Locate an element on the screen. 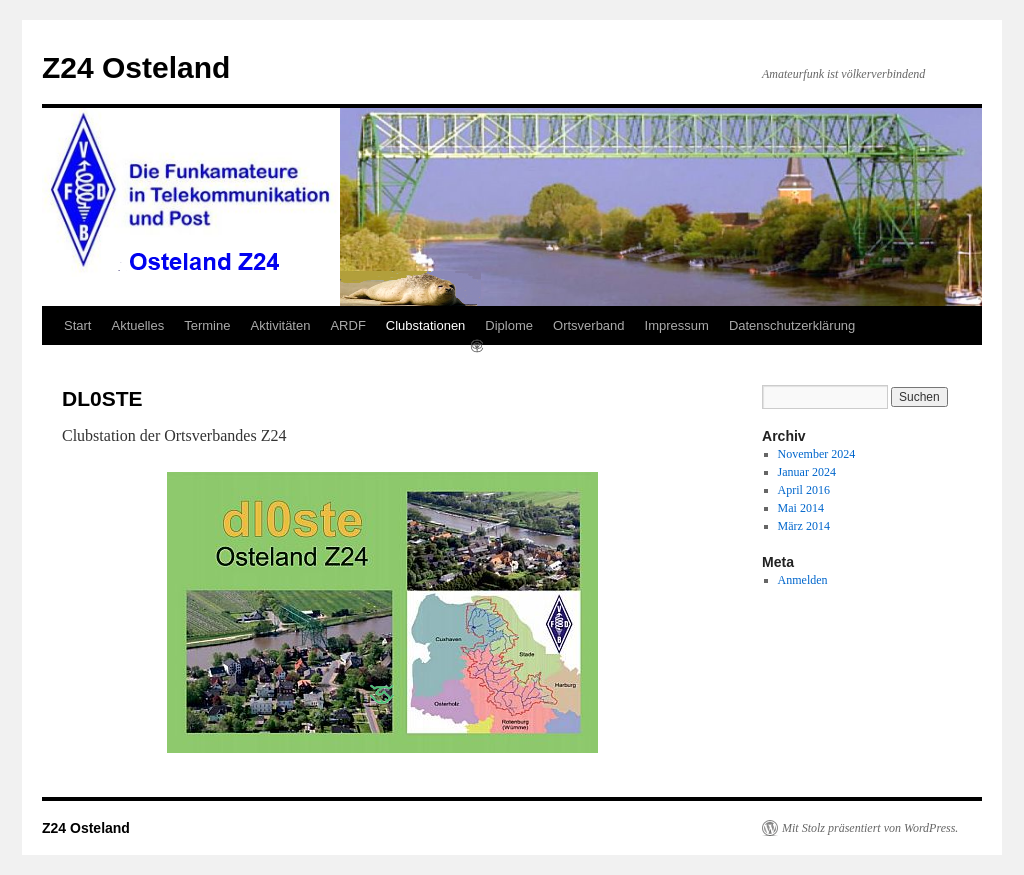  visit cotton bureau website is located at coordinates (477, 346).